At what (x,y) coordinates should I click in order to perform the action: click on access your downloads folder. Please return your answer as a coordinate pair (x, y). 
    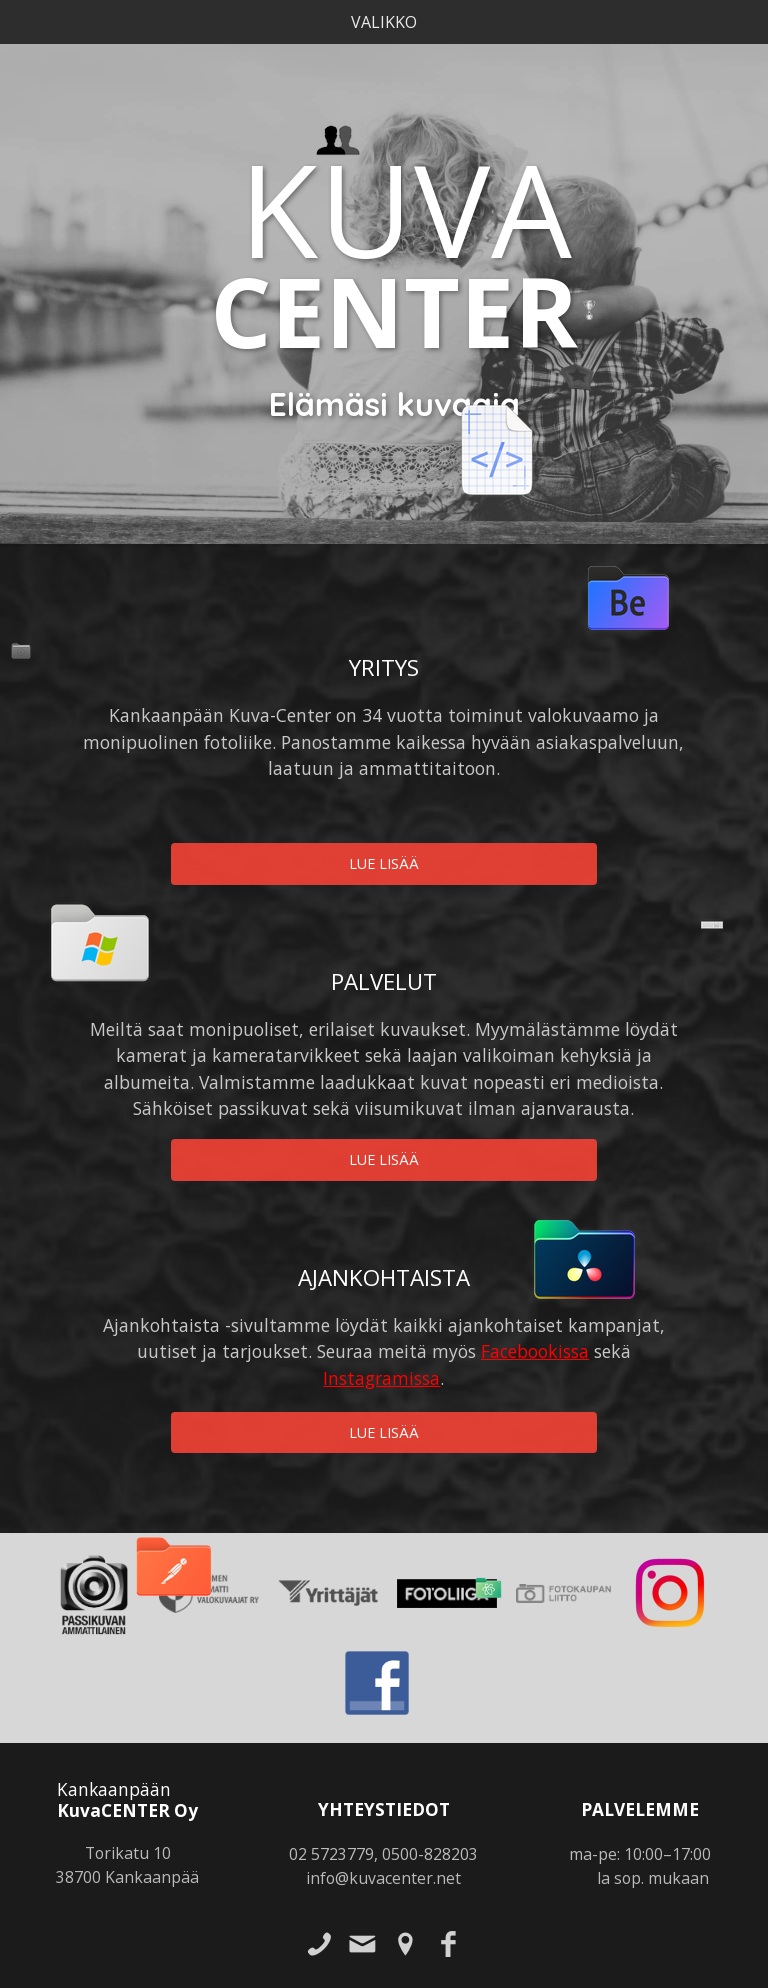
    Looking at the image, I should click on (21, 651).